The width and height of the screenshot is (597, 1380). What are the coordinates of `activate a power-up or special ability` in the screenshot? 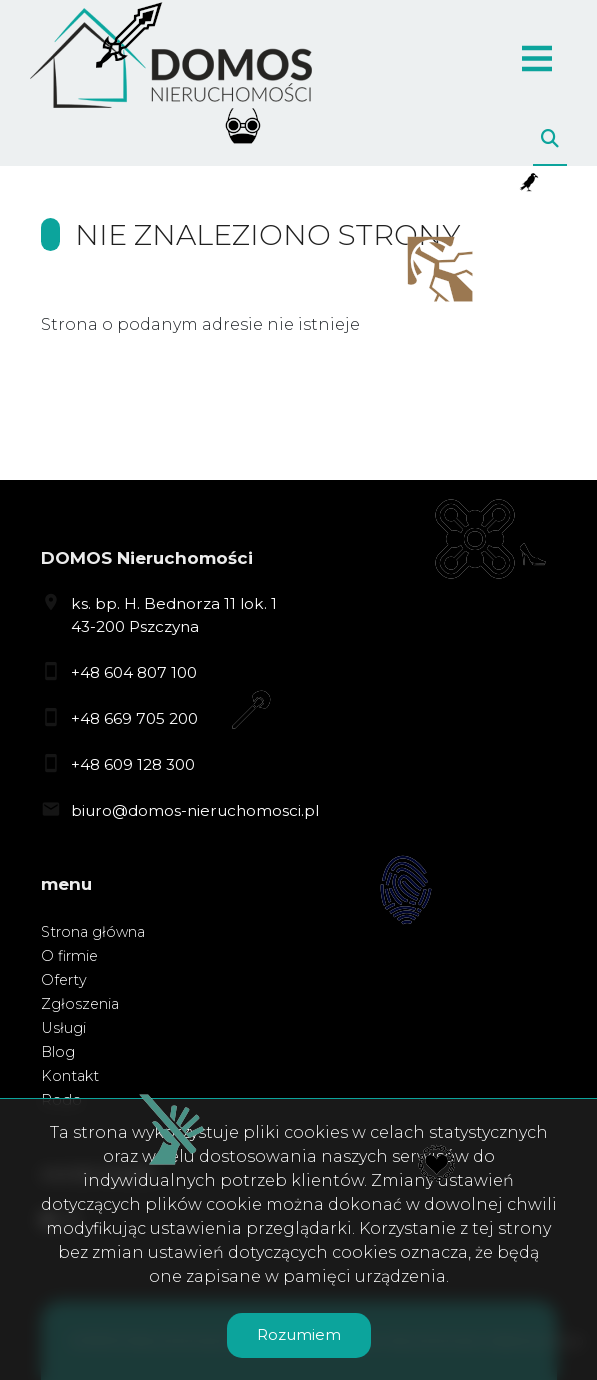 It's located at (440, 269).